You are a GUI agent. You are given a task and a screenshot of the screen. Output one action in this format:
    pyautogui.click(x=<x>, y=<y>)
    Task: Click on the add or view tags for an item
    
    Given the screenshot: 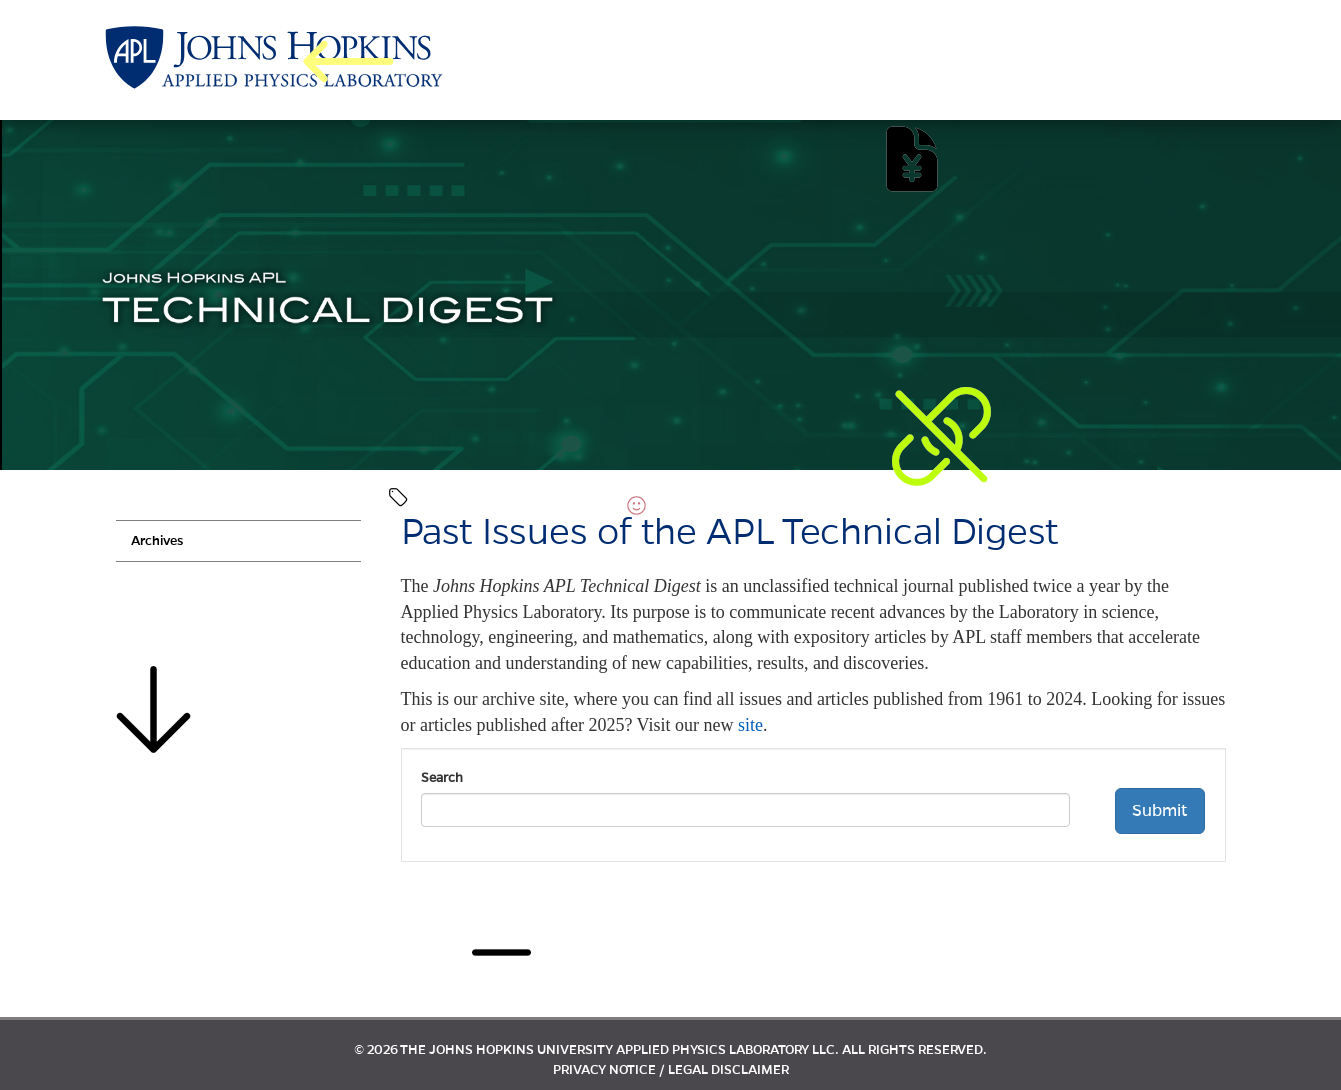 What is the action you would take?
    pyautogui.click(x=398, y=497)
    